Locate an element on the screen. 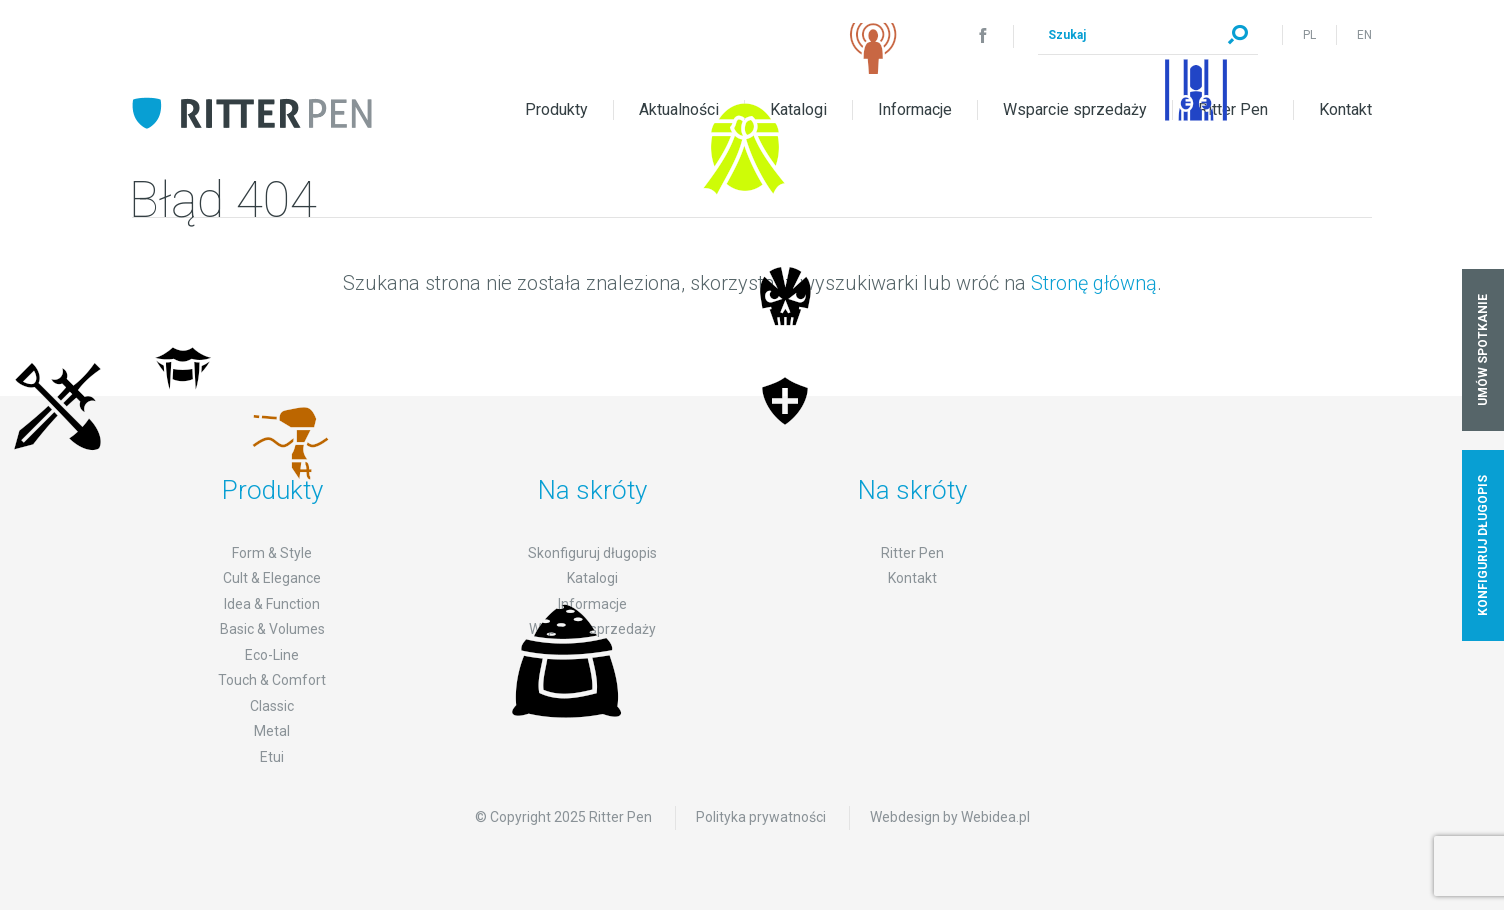  activate defensive healing ability is located at coordinates (785, 401).